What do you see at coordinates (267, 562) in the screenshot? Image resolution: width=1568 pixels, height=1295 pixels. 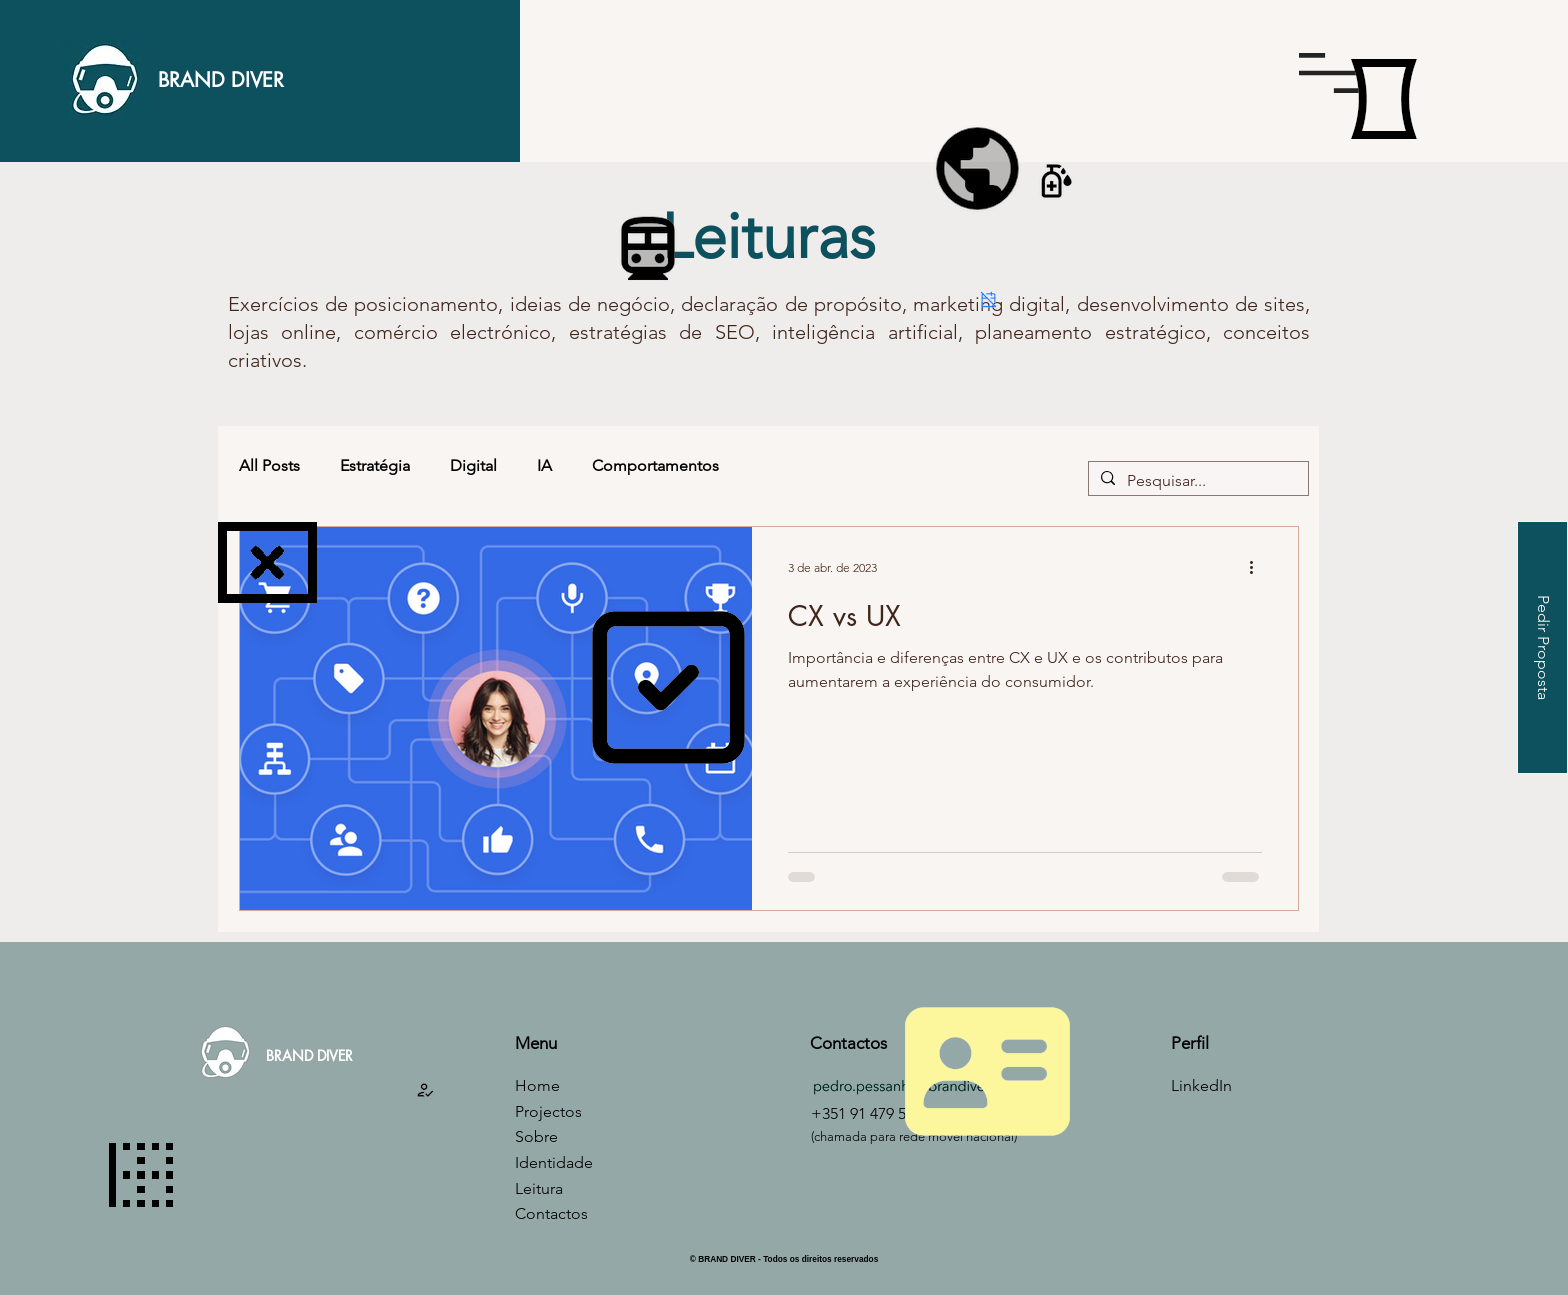 I see `cancel or close a presentation` at bounding box center [267, 562].